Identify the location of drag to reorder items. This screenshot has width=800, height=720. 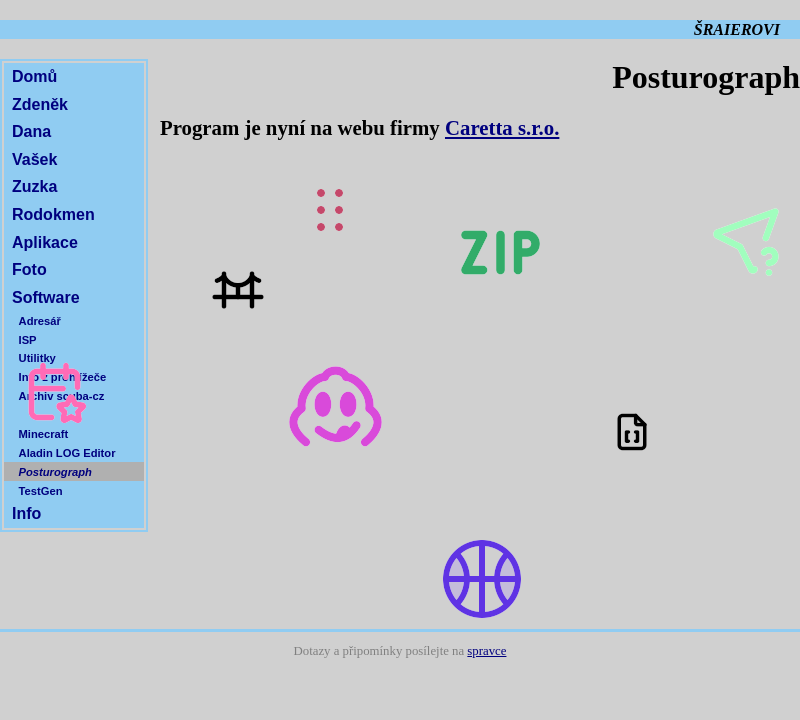
(330, 210).